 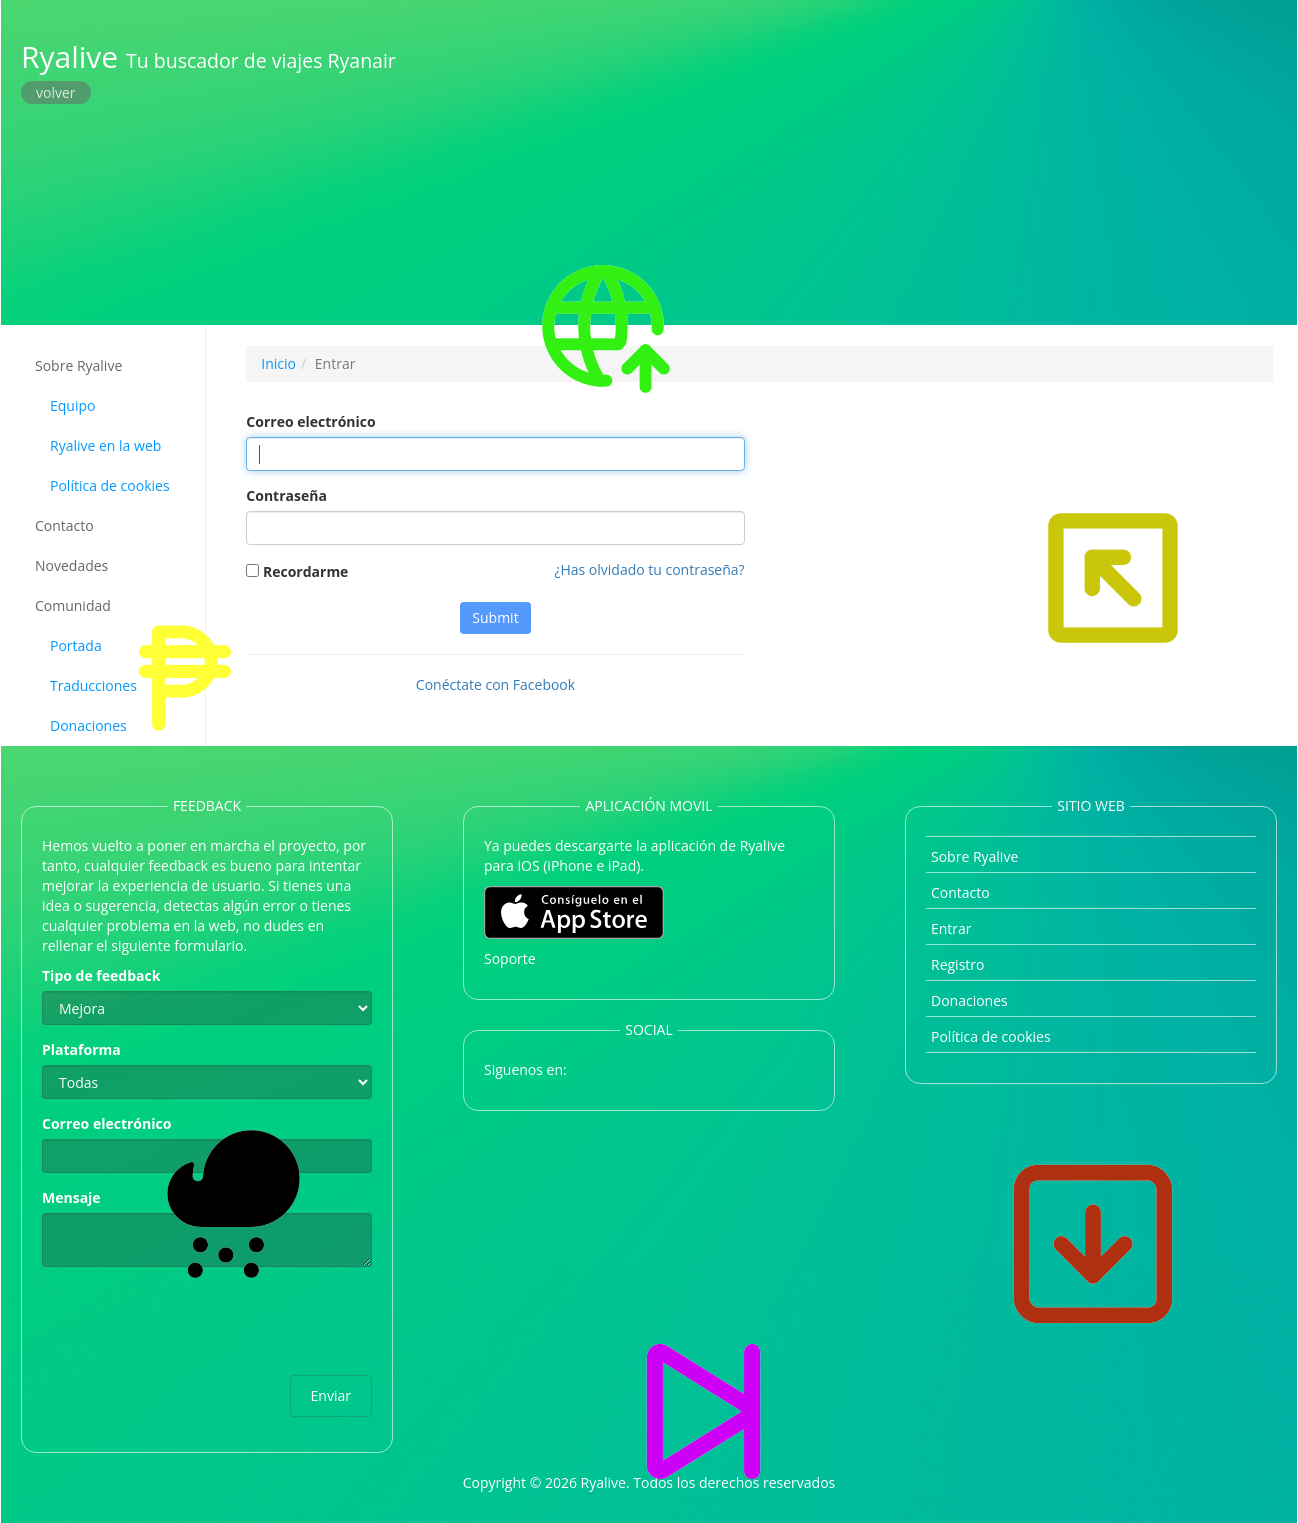 What do you see at coordinates (233, 1201) in the screenshot?
I see `indicates snowy weather conditions` at bounding box center [233, 1201].